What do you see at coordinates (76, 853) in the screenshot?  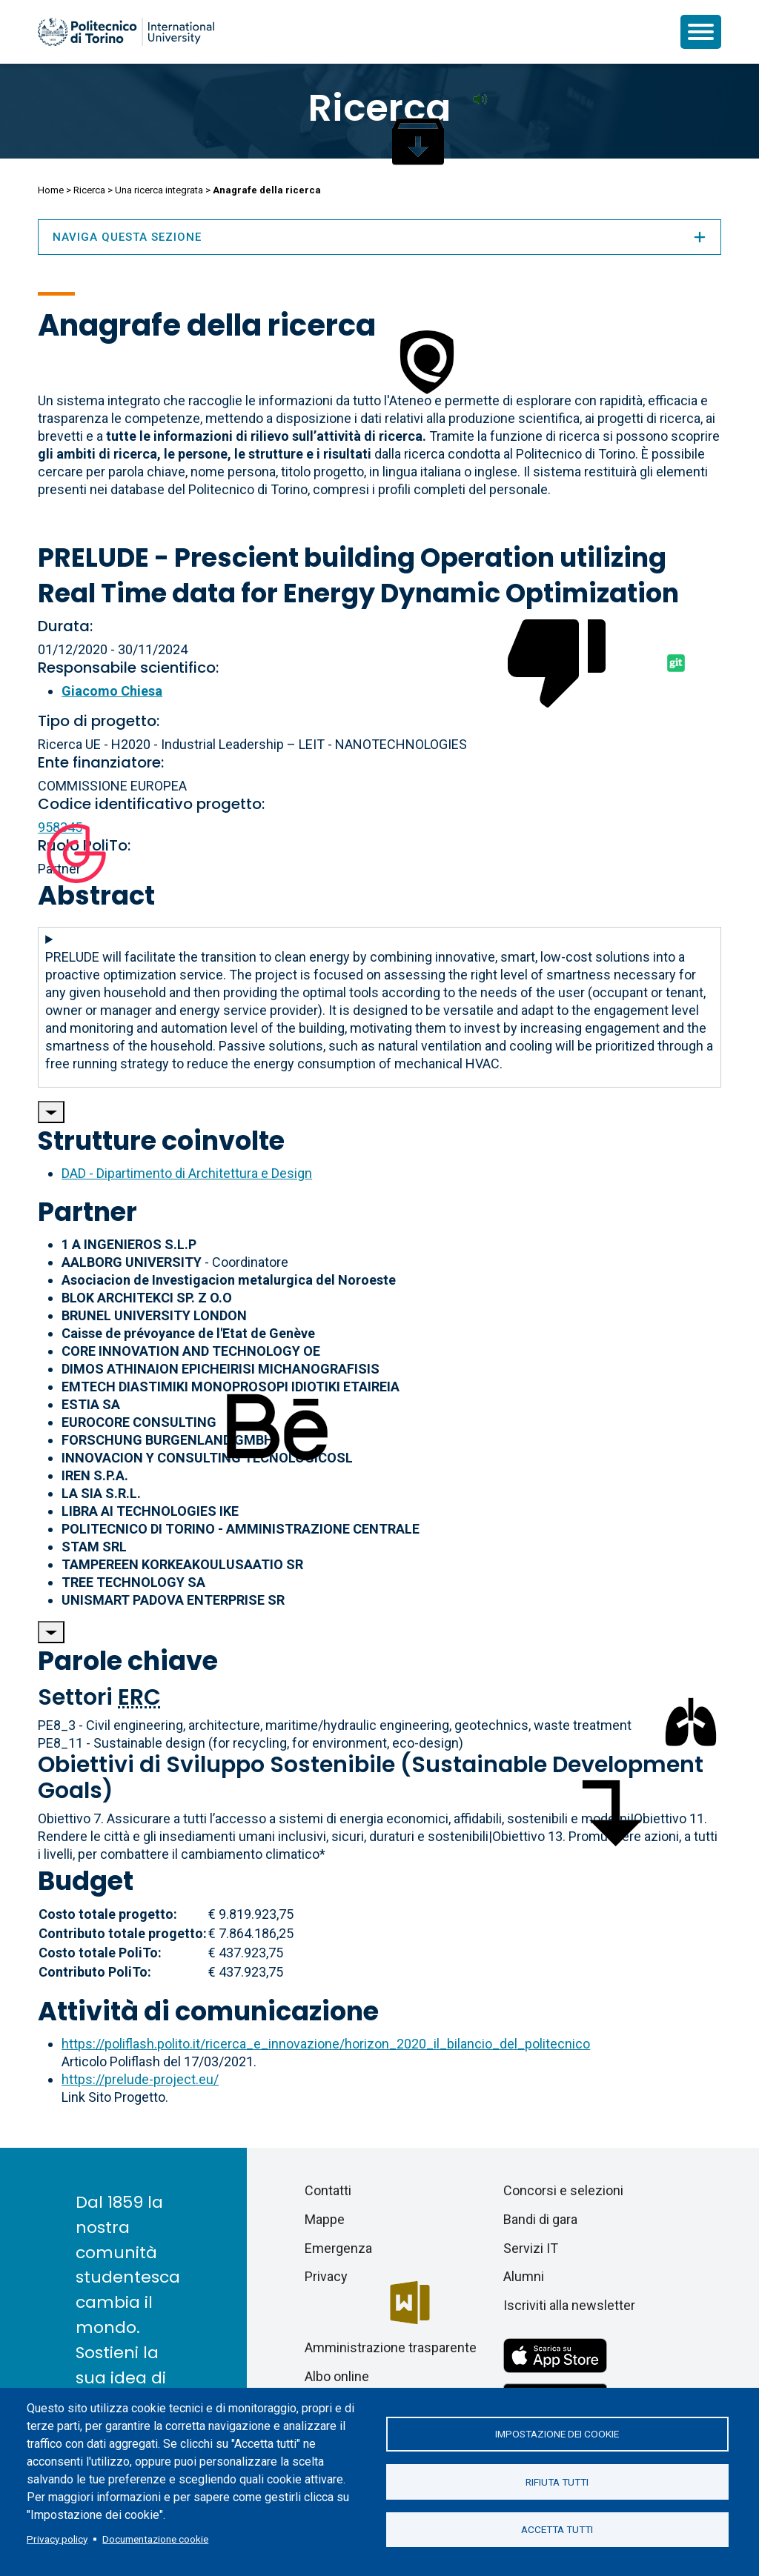 I see `visit the Game Developer website` at bounding box center [76, 853].